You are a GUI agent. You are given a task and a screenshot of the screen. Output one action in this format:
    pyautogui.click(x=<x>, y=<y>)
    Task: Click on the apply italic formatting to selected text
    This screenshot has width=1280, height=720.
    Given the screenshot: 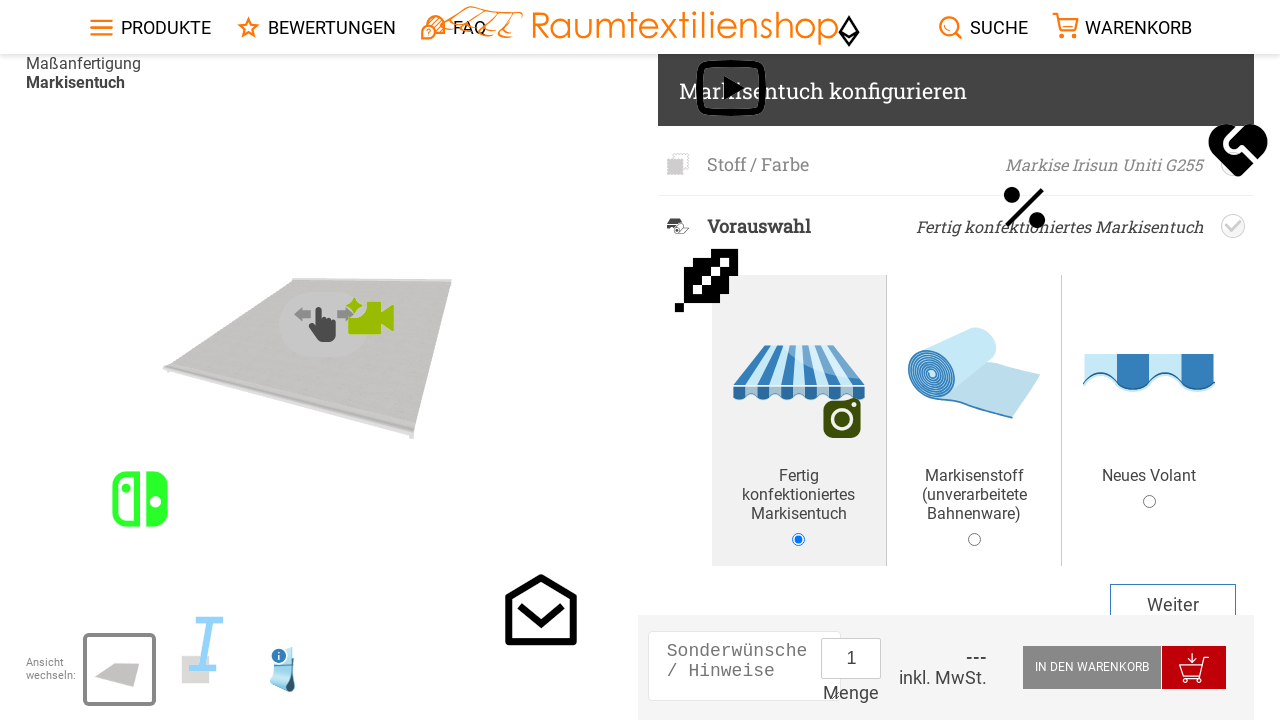 What is the action you would take?
    pyautogui.click(x=206, y=644)
    